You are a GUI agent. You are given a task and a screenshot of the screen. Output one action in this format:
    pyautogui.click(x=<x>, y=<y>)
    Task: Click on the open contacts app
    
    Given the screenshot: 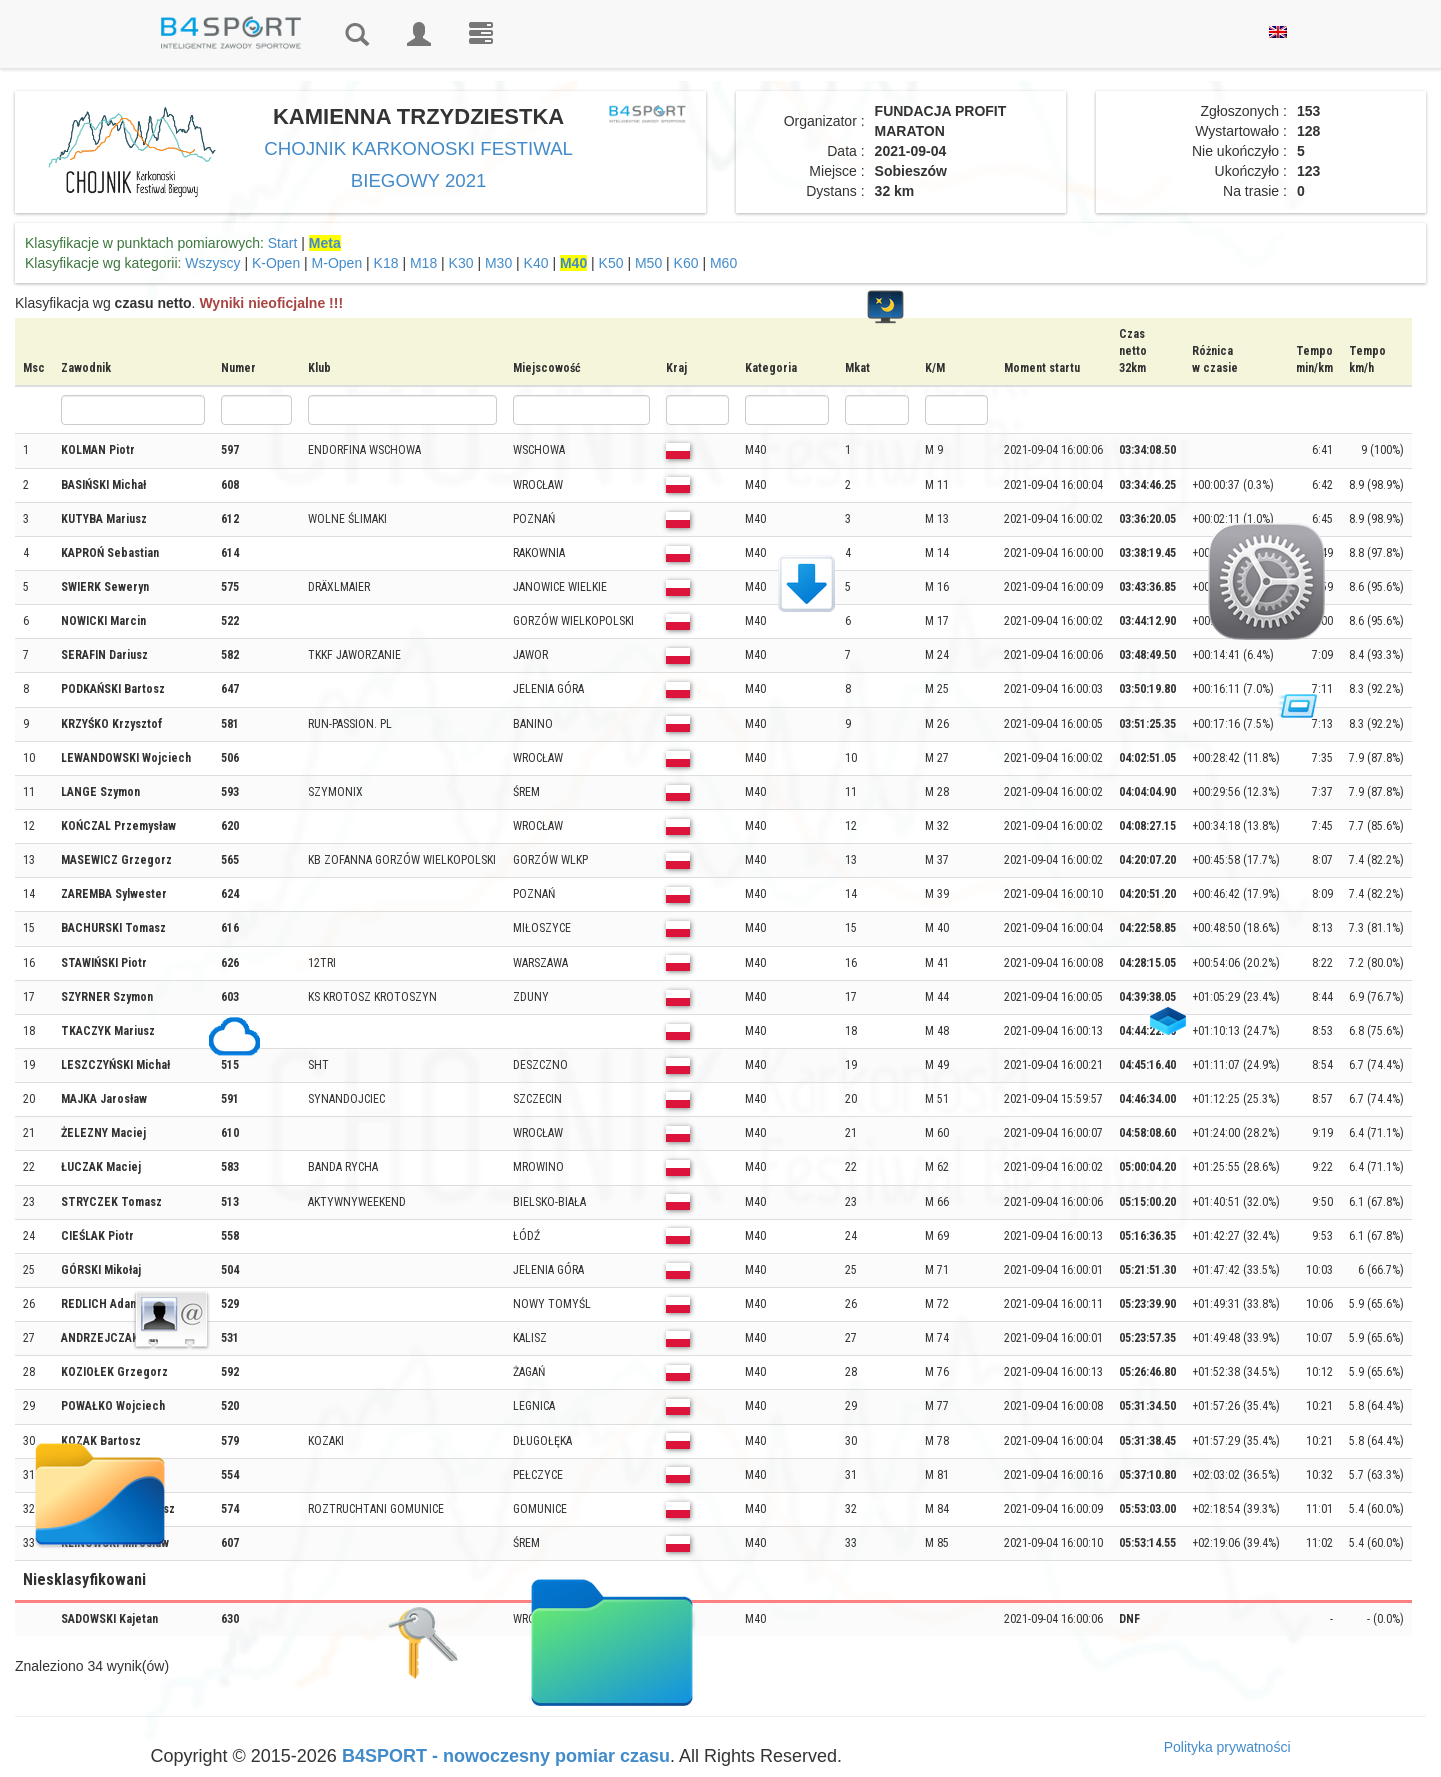 What is the action you would take?
    pyautogui.click(x=171, y=1319)
    